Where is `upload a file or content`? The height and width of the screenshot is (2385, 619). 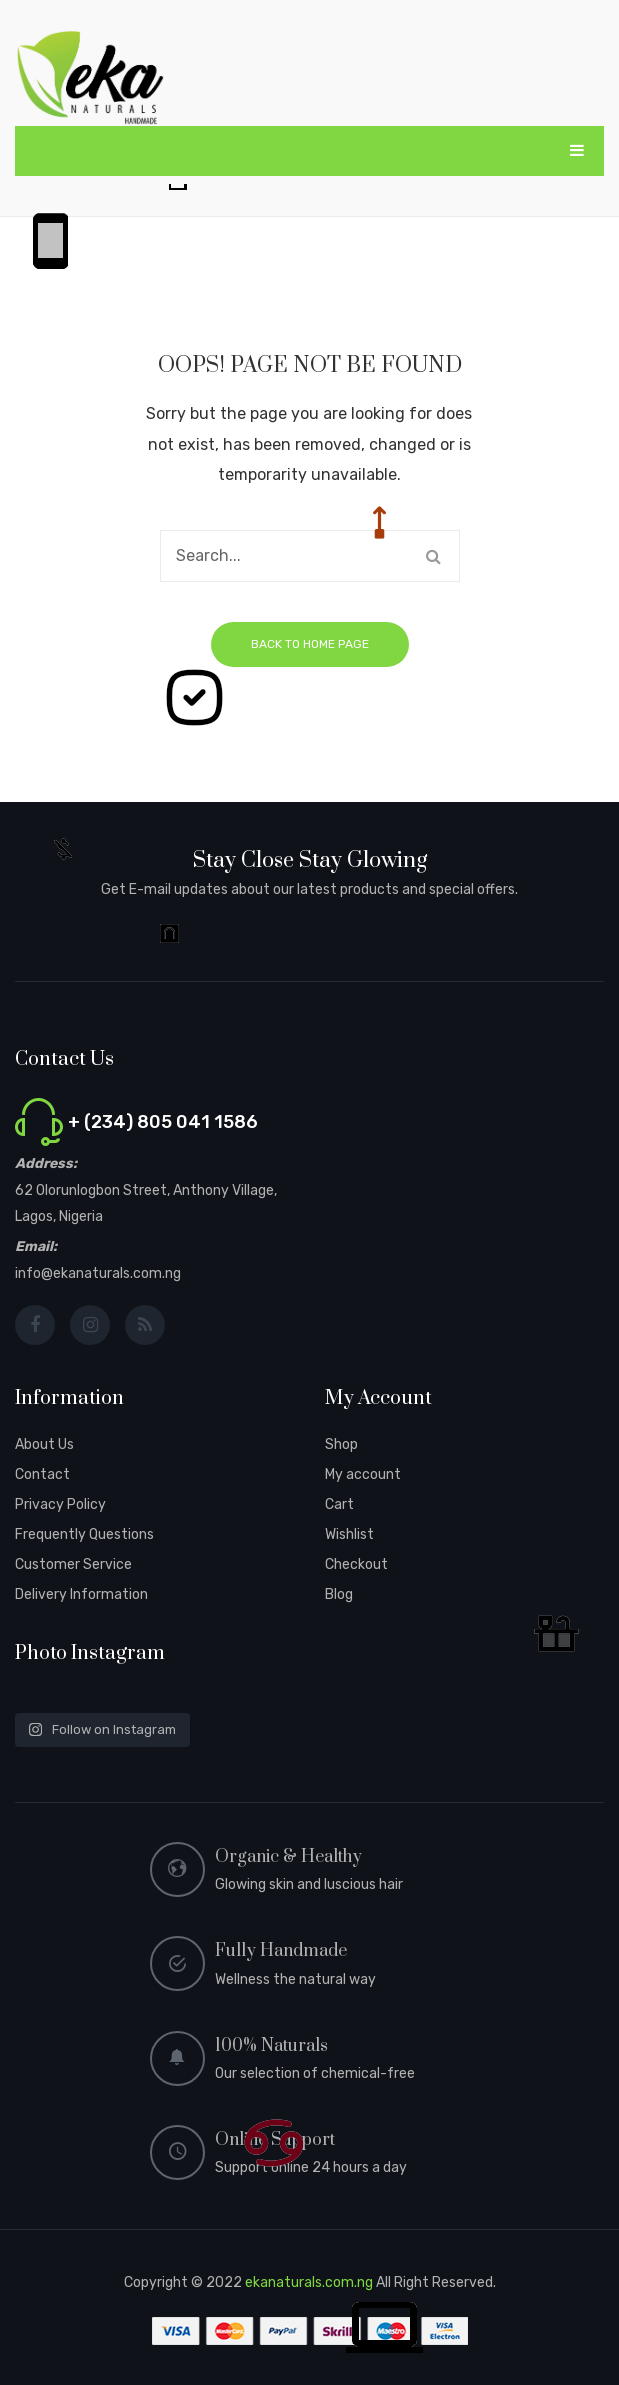 upload a file or content is located at coordinates (379, 522).